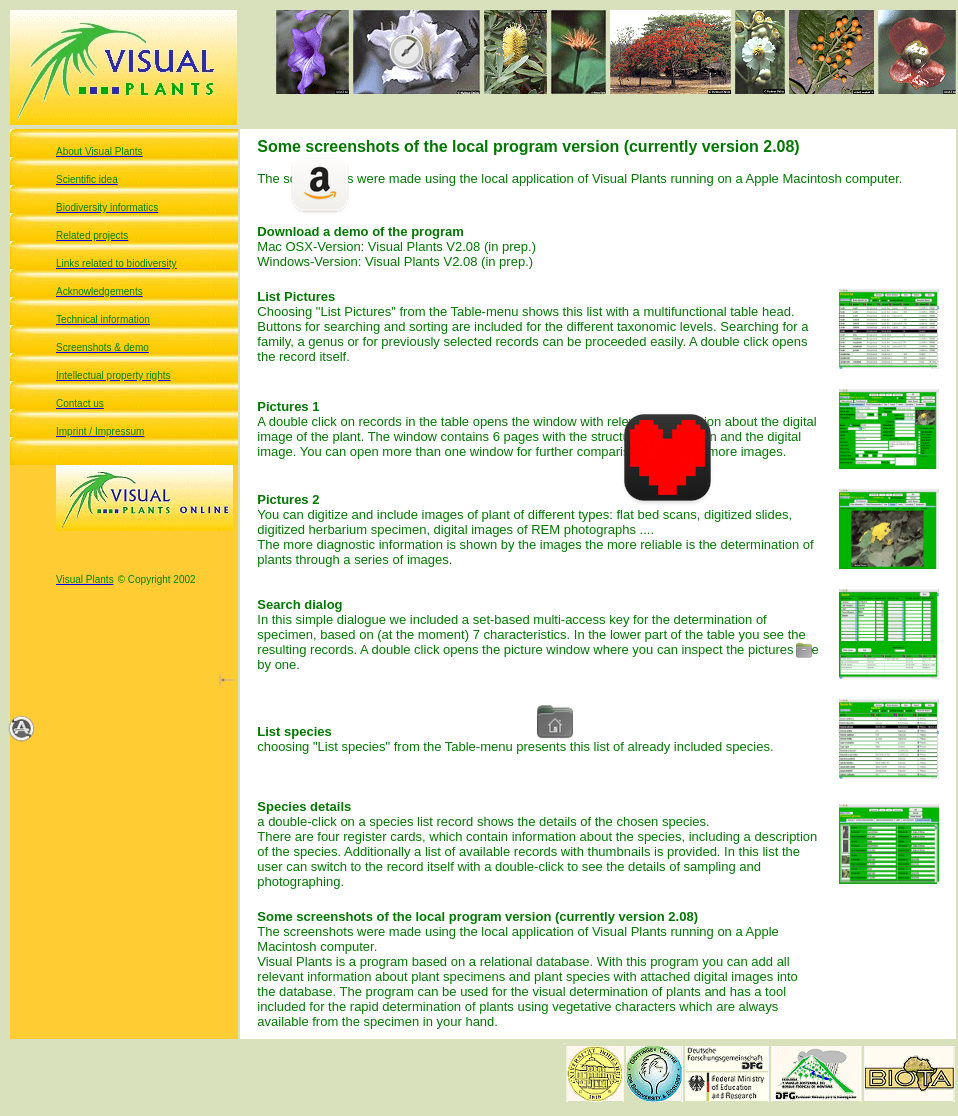  What do you see at coordinates (555, 721) in the screenshot?
I see `access your home folder` at bounding box center [555, 721].